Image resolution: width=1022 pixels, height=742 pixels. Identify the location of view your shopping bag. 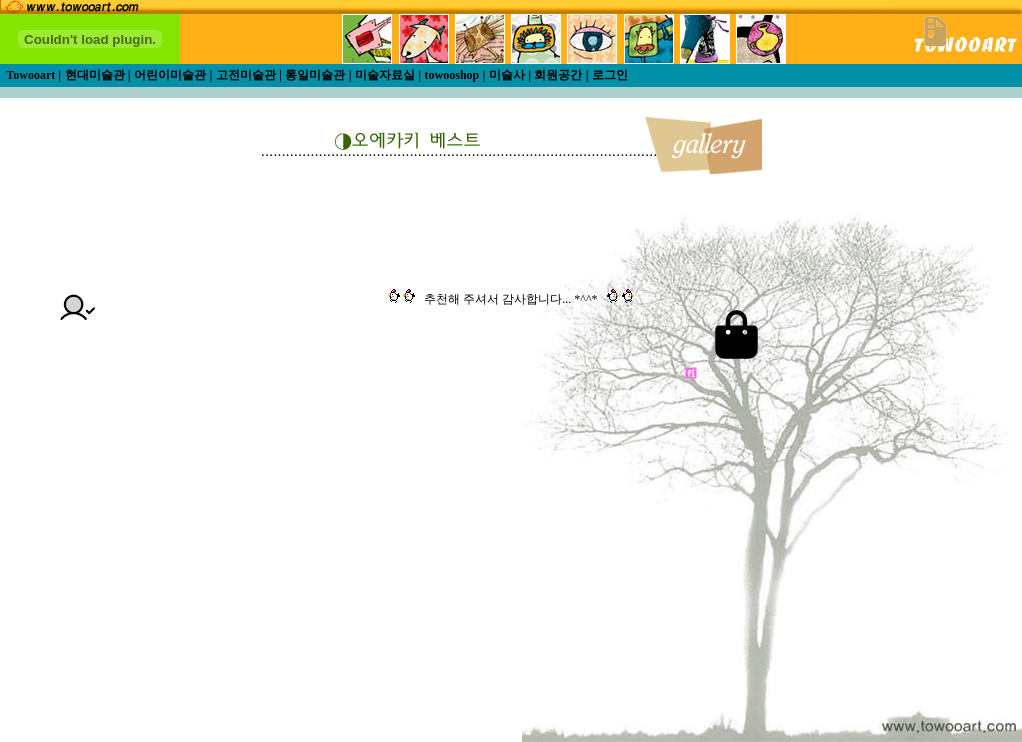
(736, 337).